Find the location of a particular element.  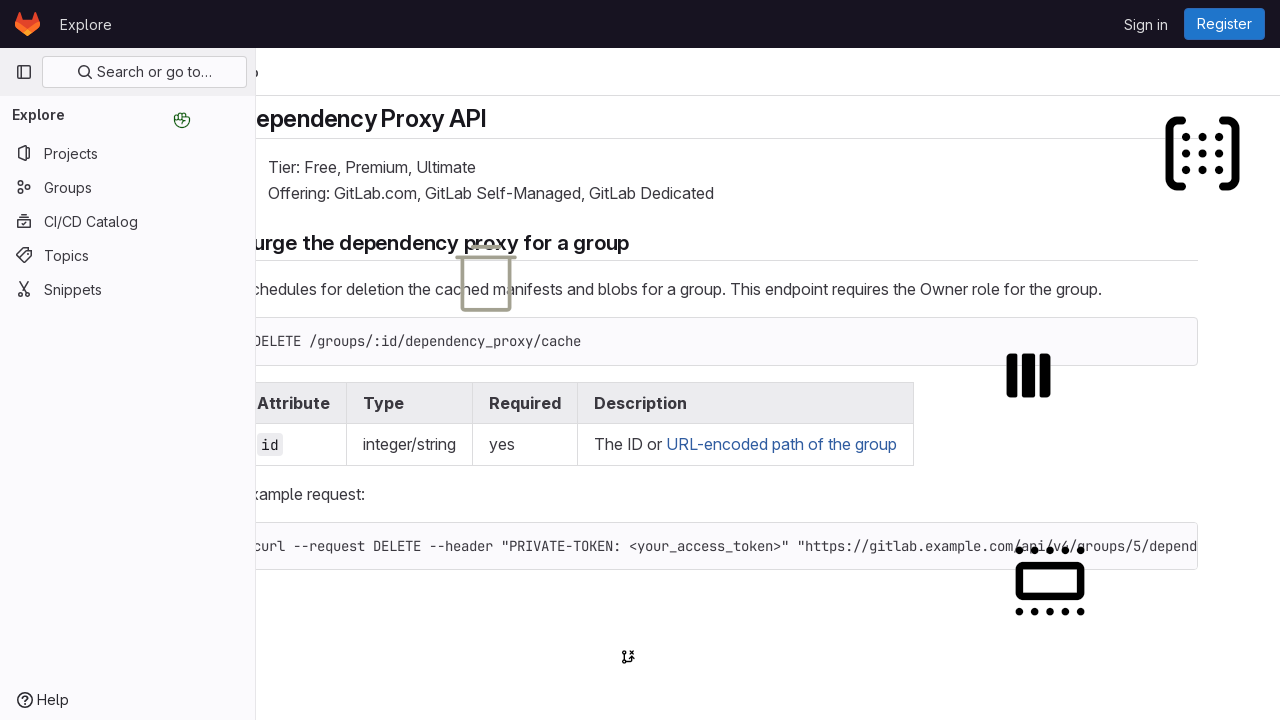

show solidarity or support is located at coordinates (182, 120).